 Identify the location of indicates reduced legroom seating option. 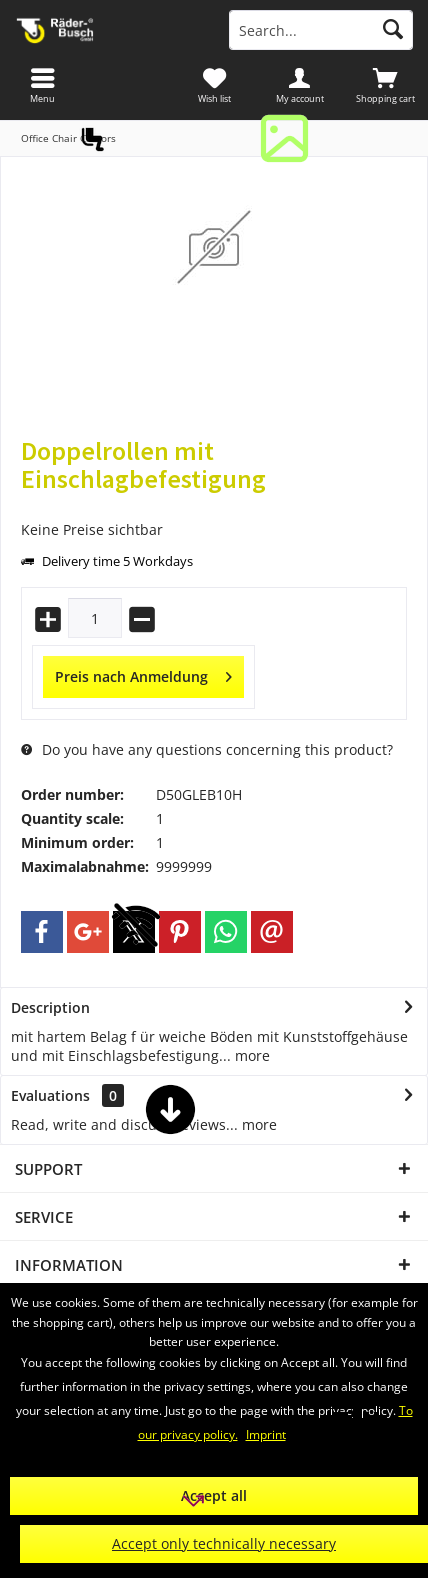
(93, 139).